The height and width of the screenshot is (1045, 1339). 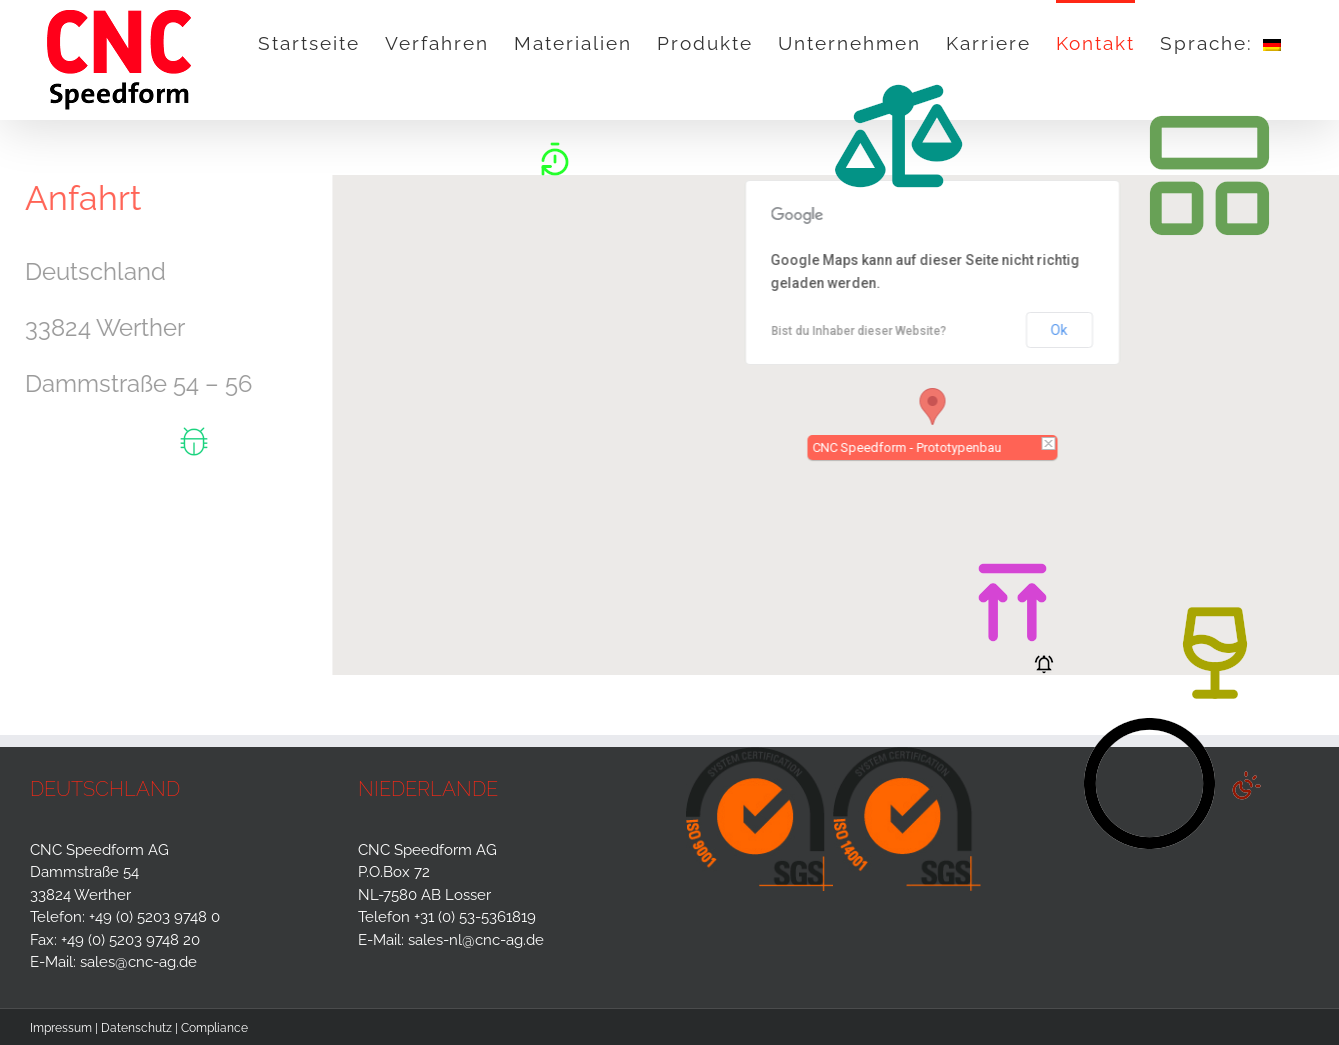 I want to click on upload multiple files, so click(x=1012, y=602).